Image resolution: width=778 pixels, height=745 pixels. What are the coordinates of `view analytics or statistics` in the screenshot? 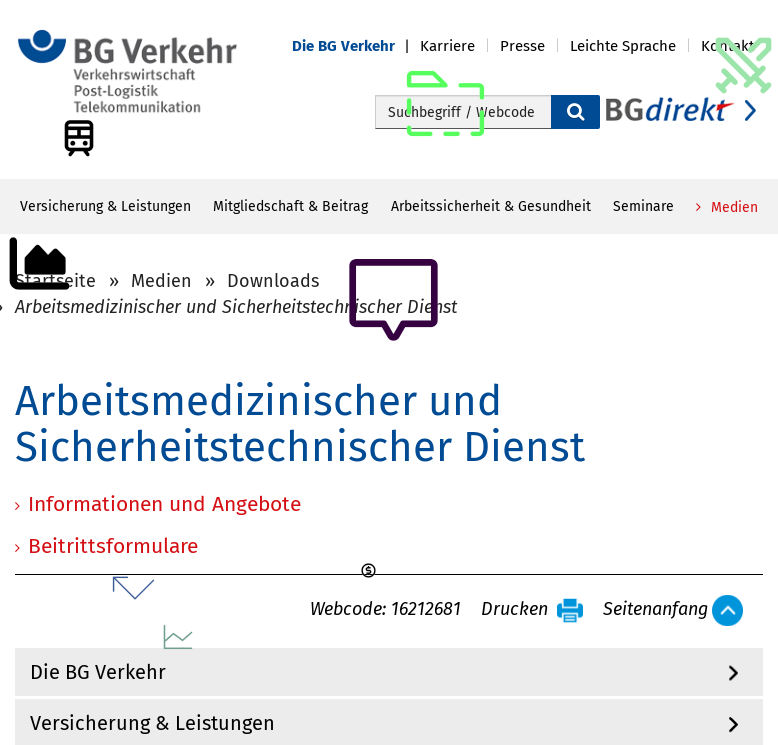 It's located at (178, 637).